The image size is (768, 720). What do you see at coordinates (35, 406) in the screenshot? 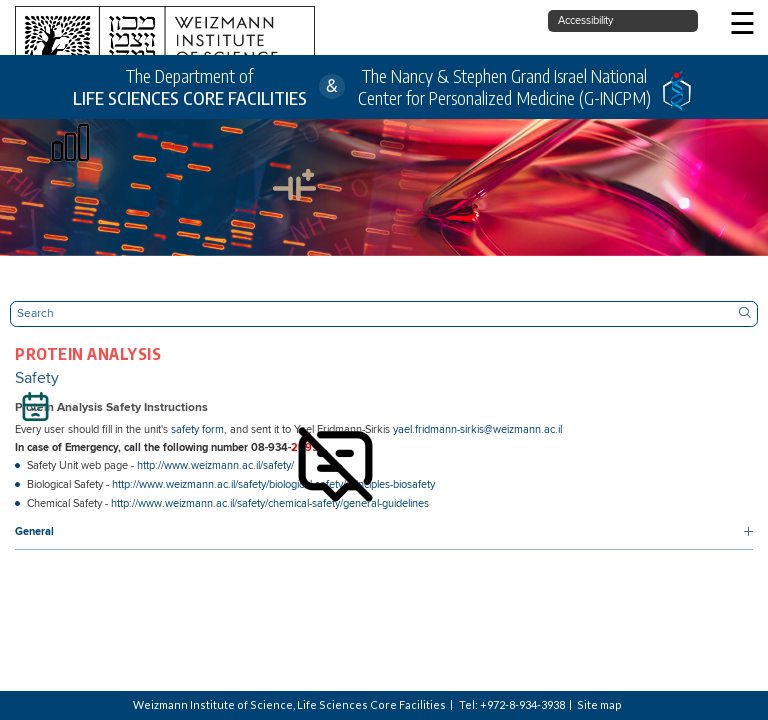
I see `no events scheduled for this date` at bounding box center [35, 406].